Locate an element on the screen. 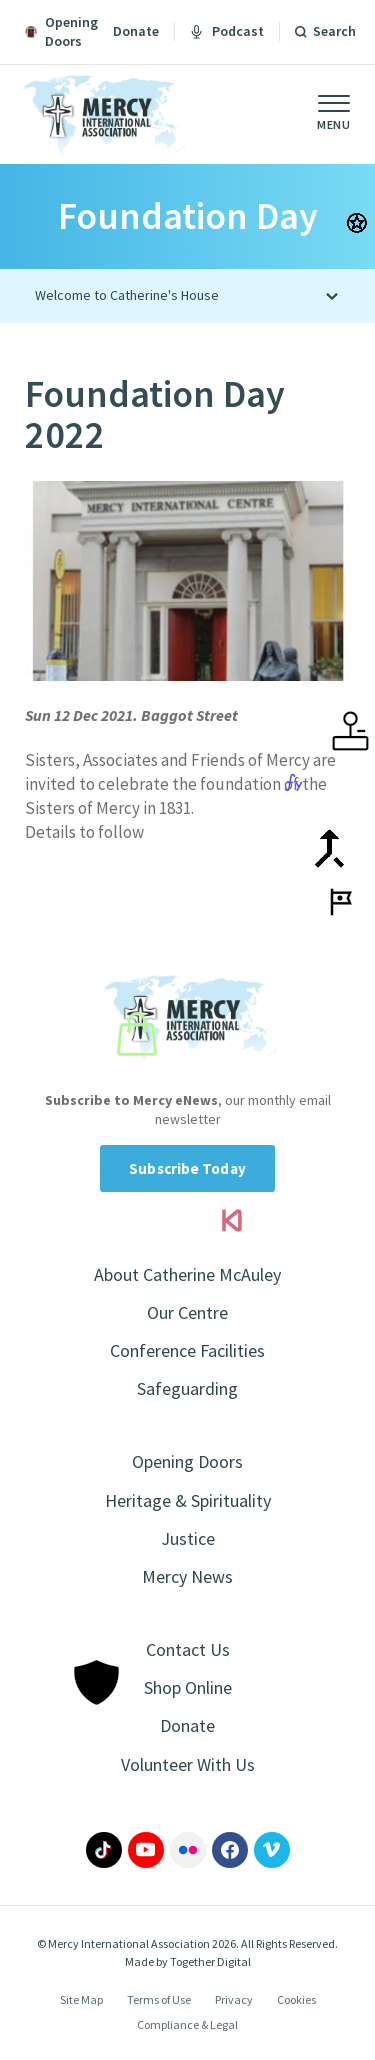  view your shopping bag is located at coordinates (137, 1034).